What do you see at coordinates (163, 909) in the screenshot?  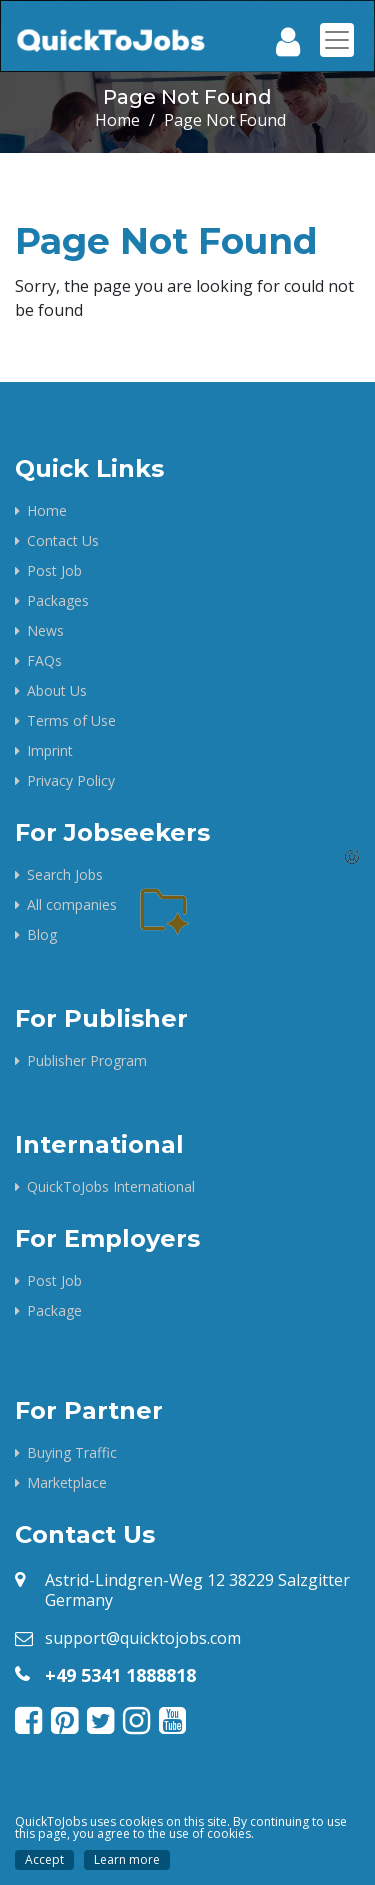 I see `create a new space or workspace` at bounding box center [163, 909].